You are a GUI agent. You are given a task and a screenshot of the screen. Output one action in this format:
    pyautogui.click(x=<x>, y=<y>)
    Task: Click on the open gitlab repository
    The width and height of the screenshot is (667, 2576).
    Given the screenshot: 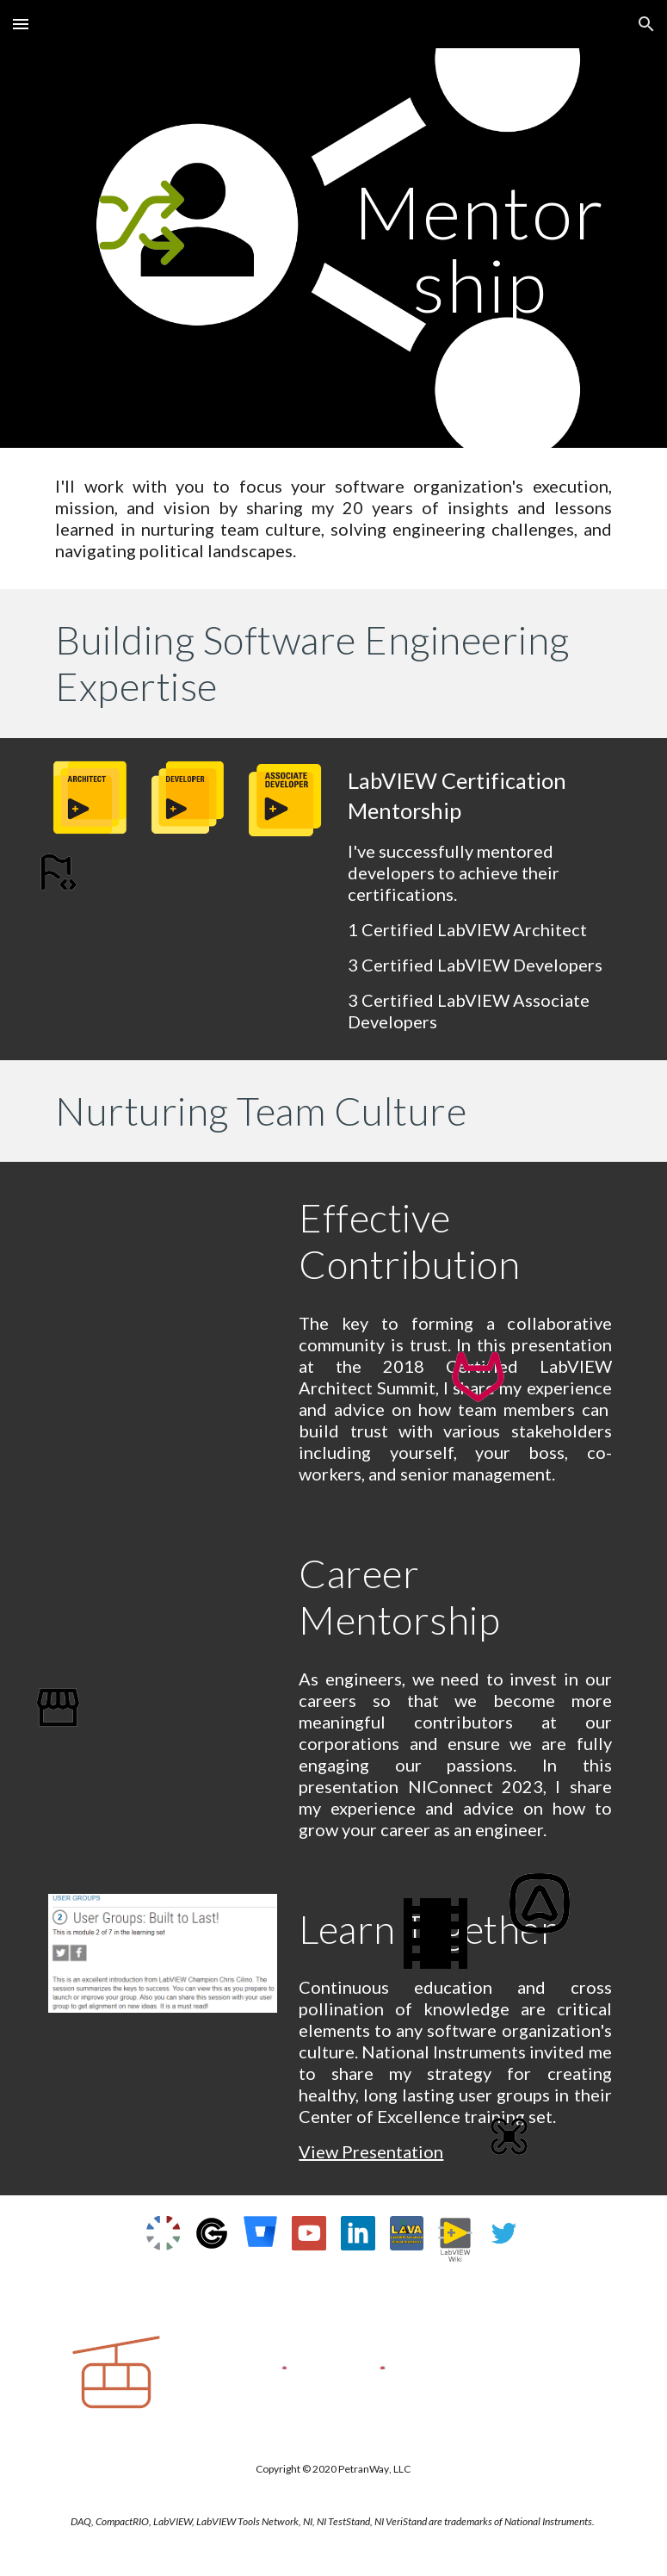 What is the action you would take?
    pyautogui.click(x=478, y=1375)
    